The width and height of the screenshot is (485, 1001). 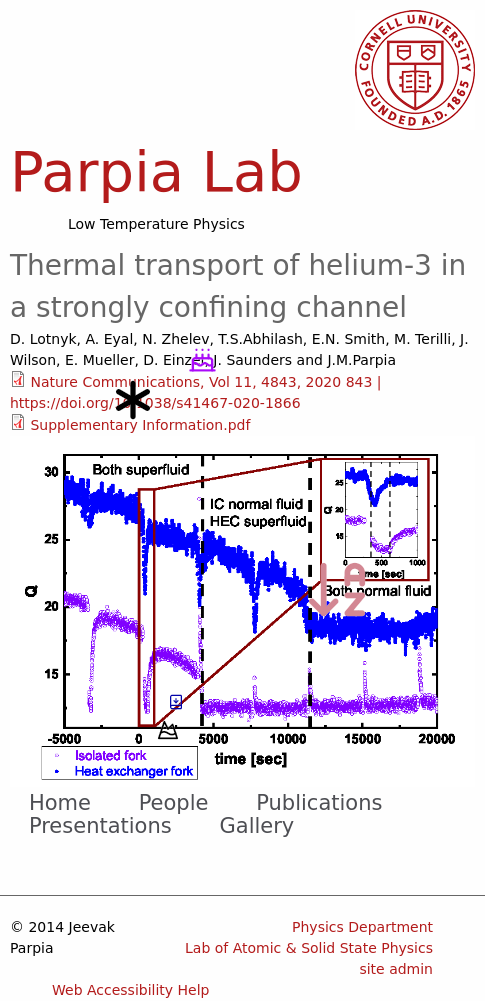 What do you see at coordinates (133, 400) in the screenshot?
I see `indicates a required field in a form` at bounding box center [133, 400].